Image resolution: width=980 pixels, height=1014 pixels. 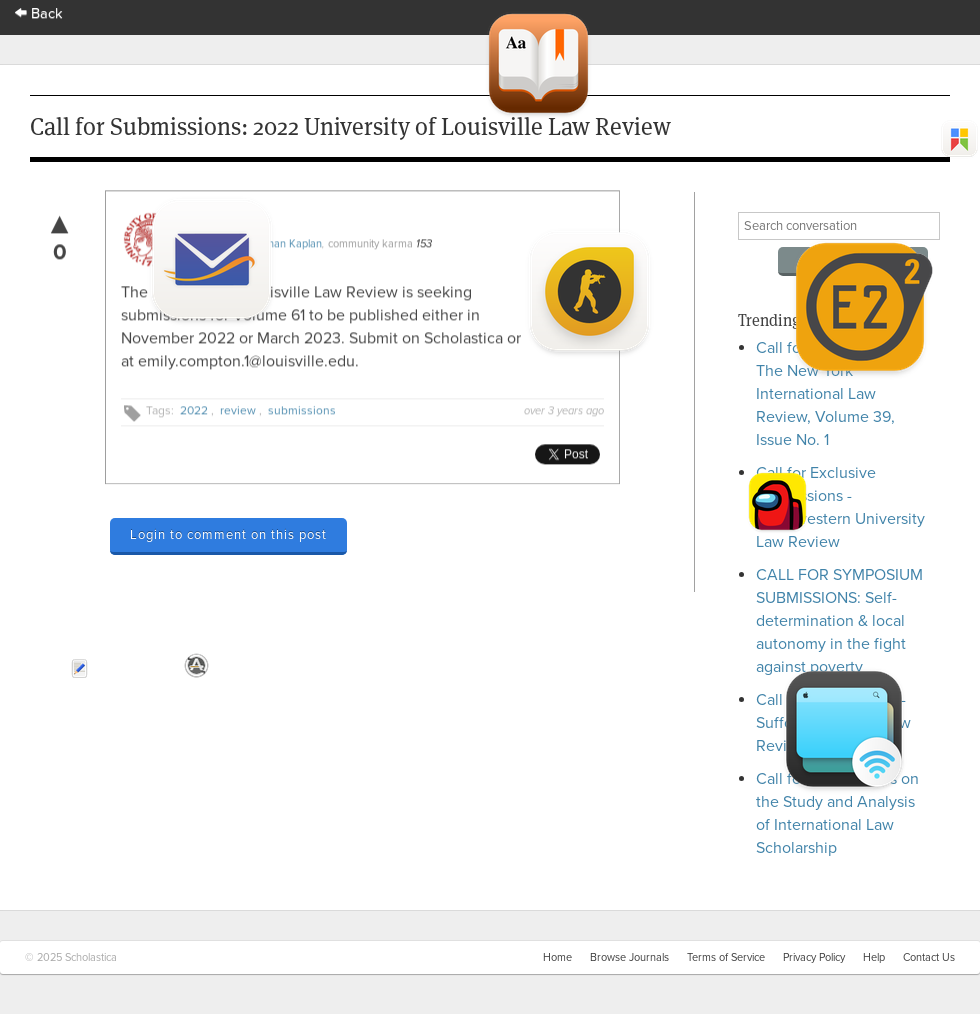 I want to click on open remote desktop app, so click(x=844, y=729).